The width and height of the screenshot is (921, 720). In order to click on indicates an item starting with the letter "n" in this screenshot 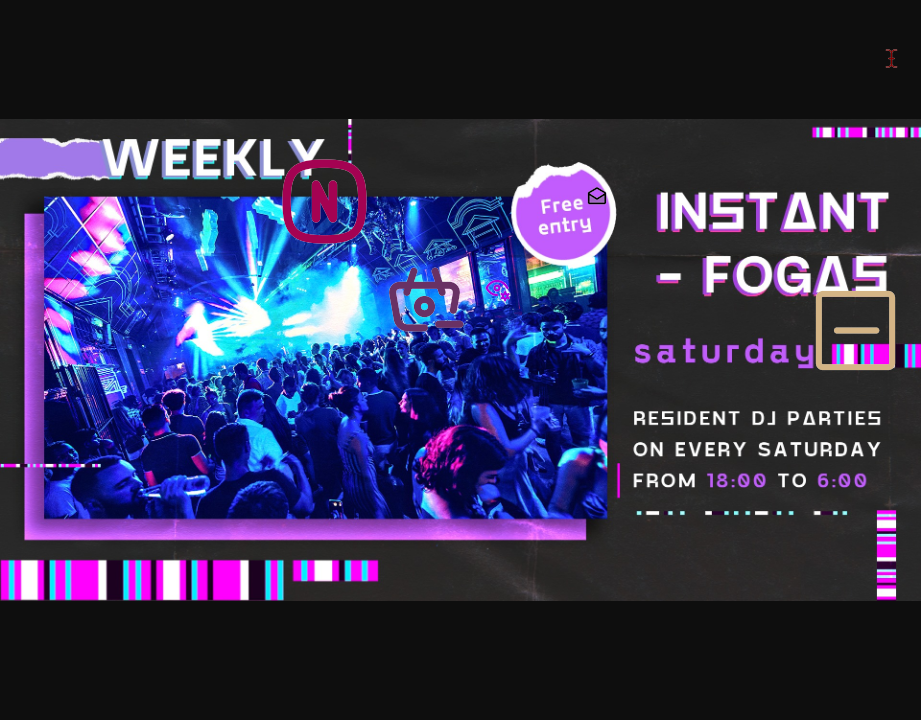, I will do `click(324, 201)`.